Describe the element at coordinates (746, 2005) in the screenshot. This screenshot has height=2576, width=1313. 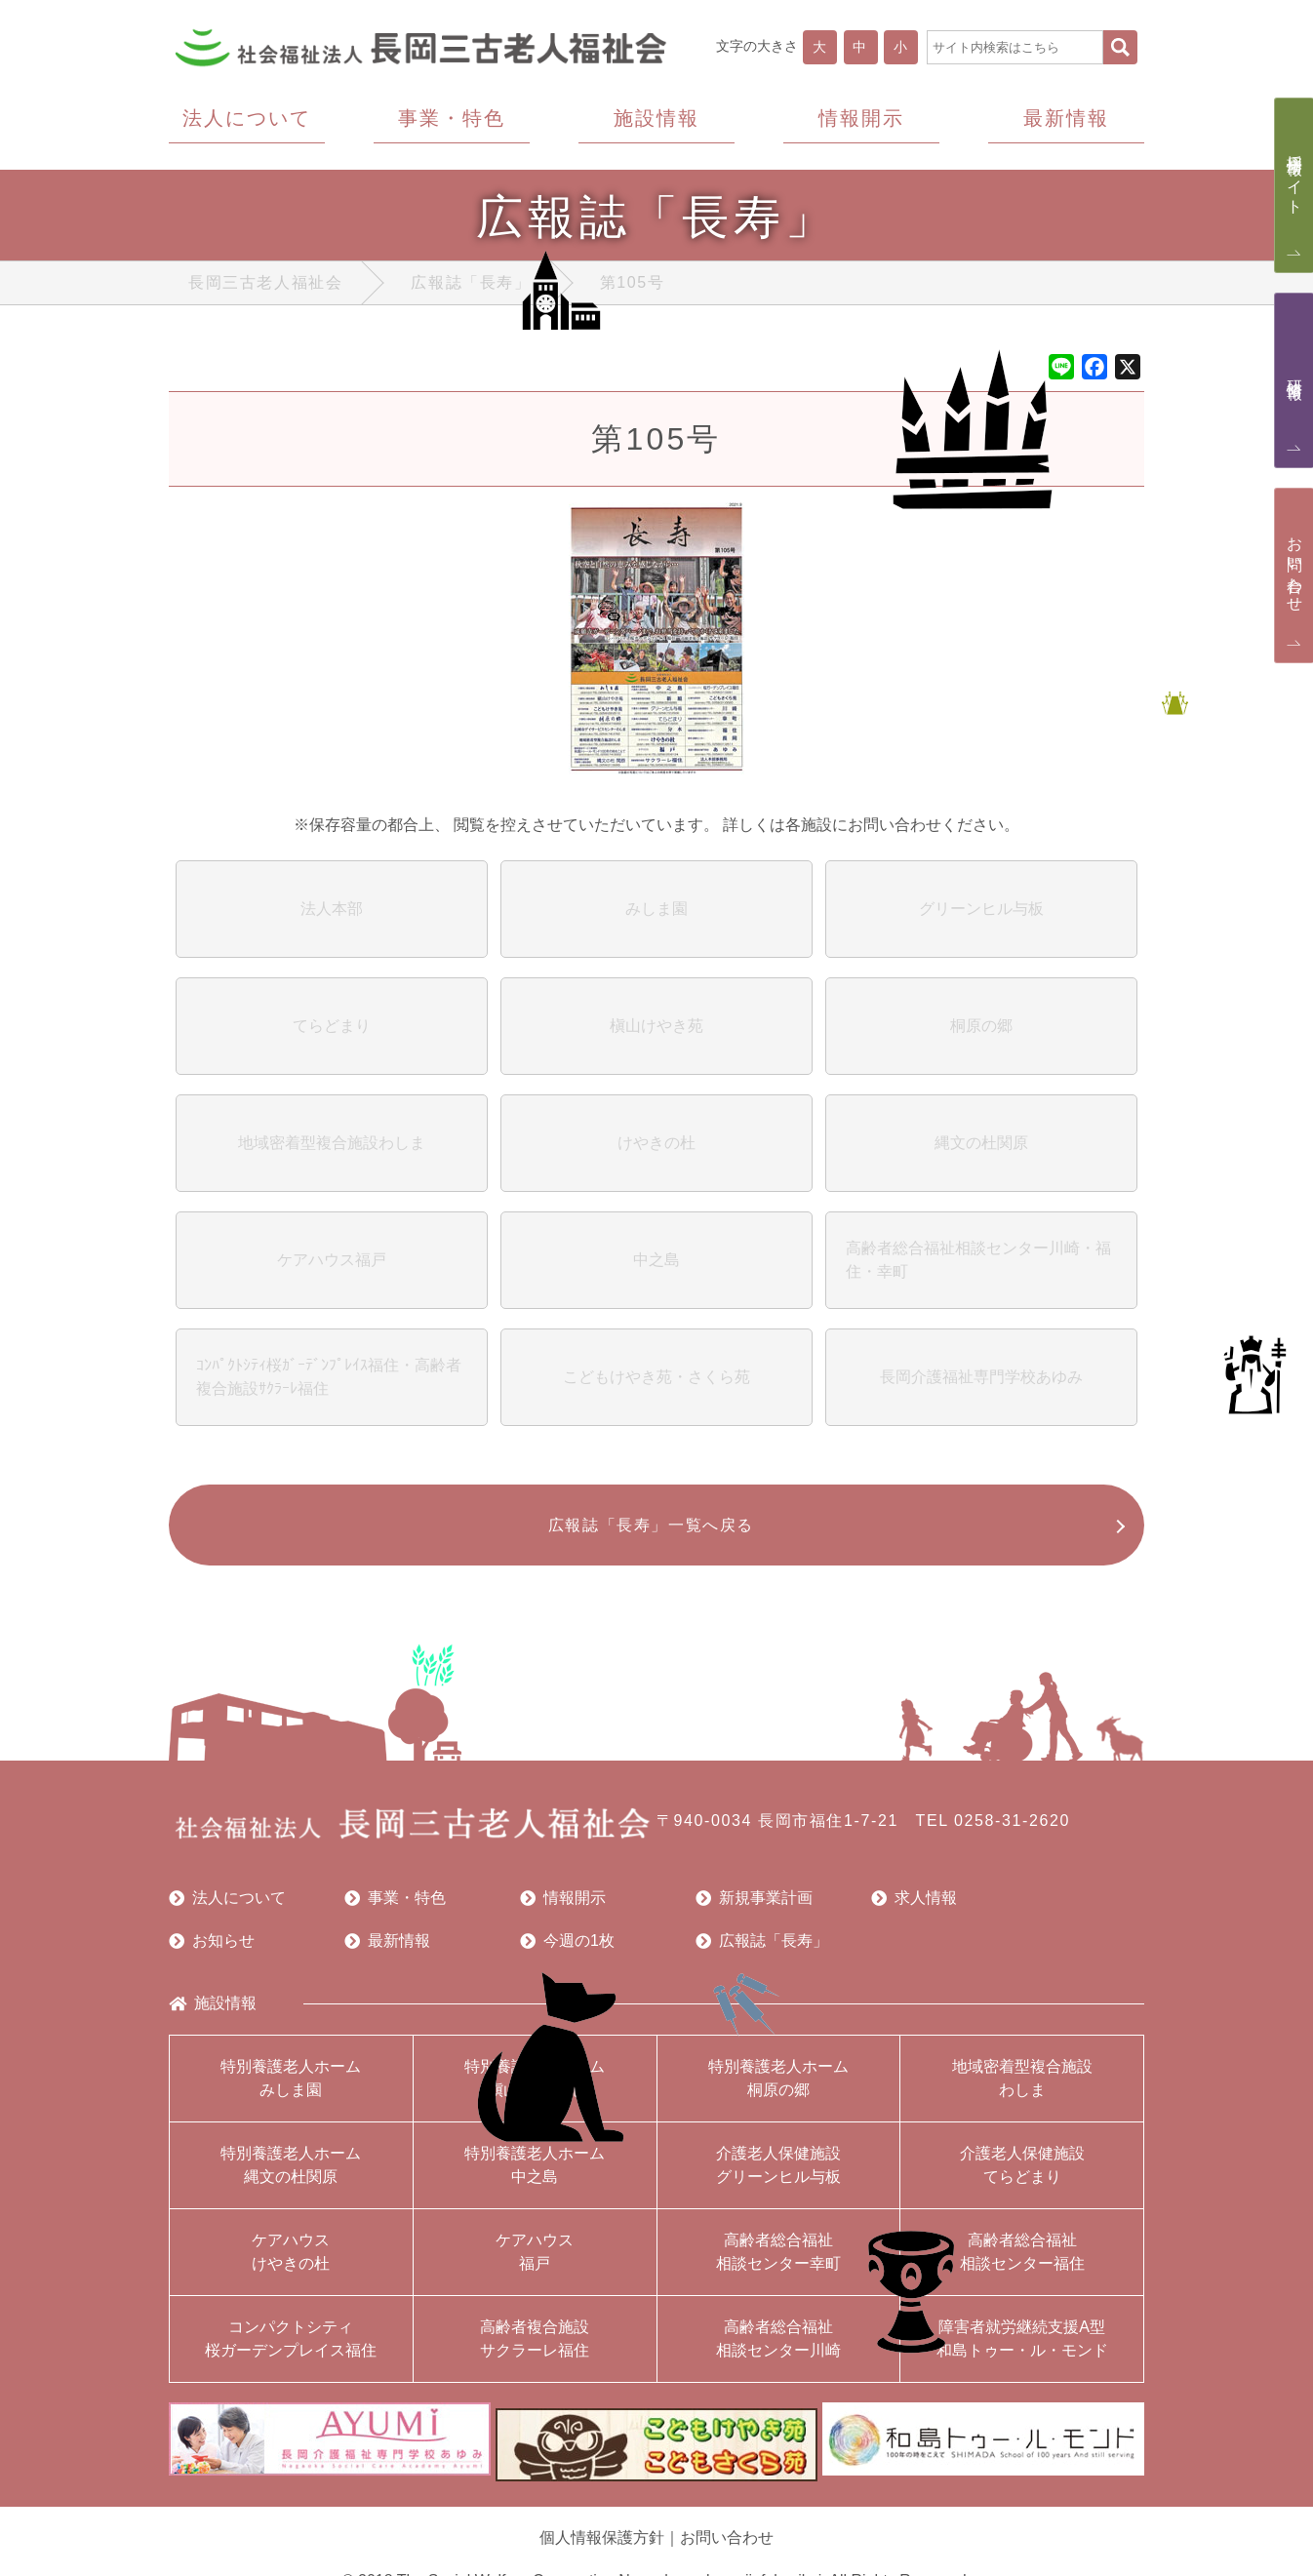
I see `indicates acupuncture or needle-based treatment` at that location.